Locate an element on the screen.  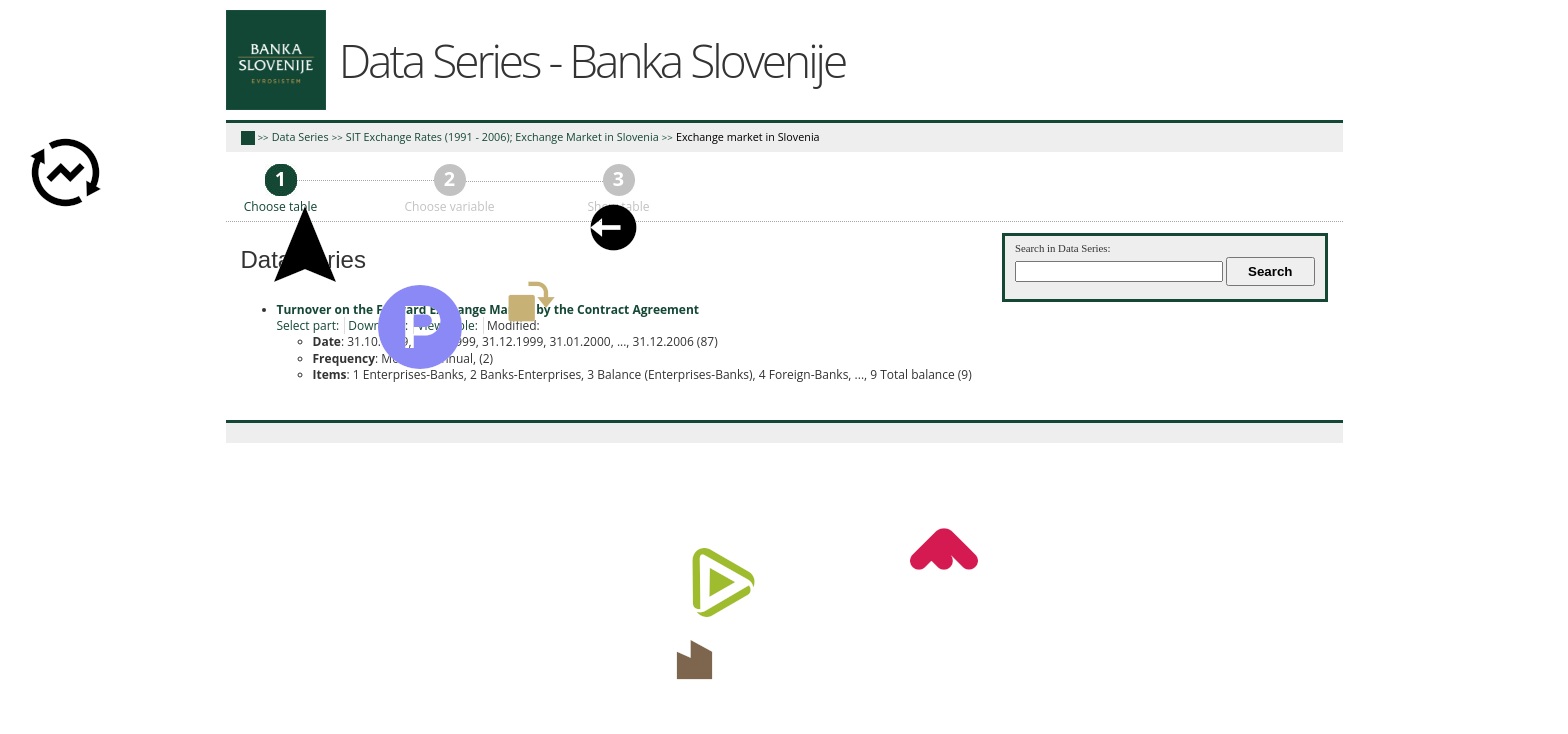
rotate element clockwise is located at coordinates (530, 301).